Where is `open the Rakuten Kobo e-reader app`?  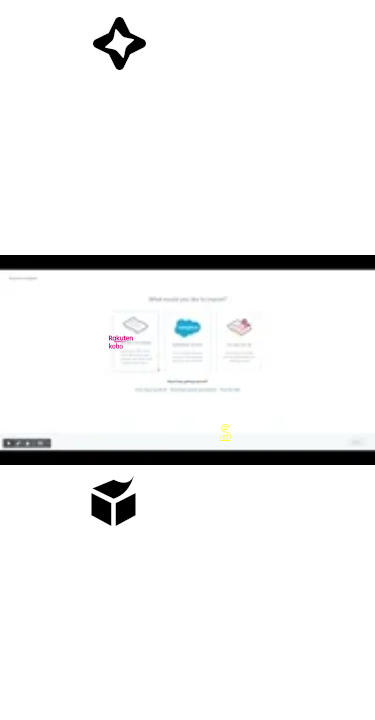 open the Rakuten Kobo e-reader app is located at coordinates (121, 342).